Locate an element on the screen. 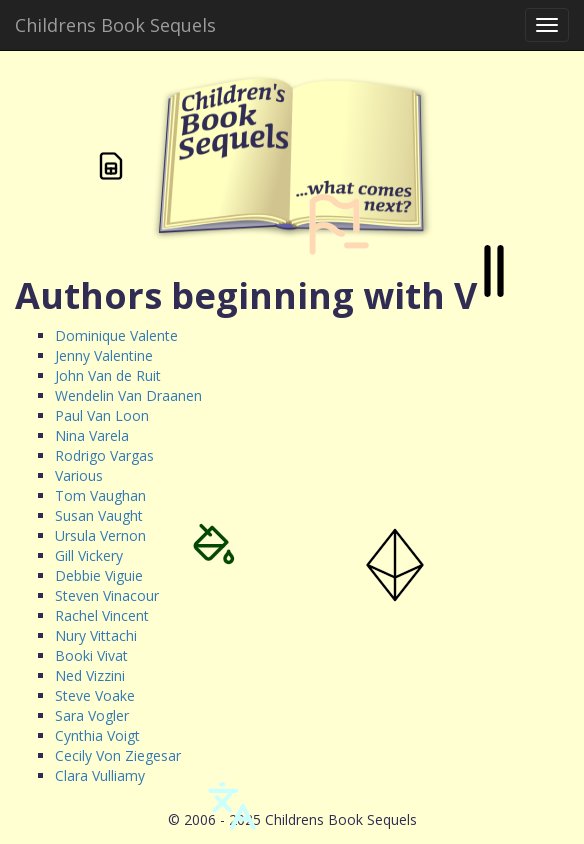  indicates a count of two items is located at coordinates (494, 271).